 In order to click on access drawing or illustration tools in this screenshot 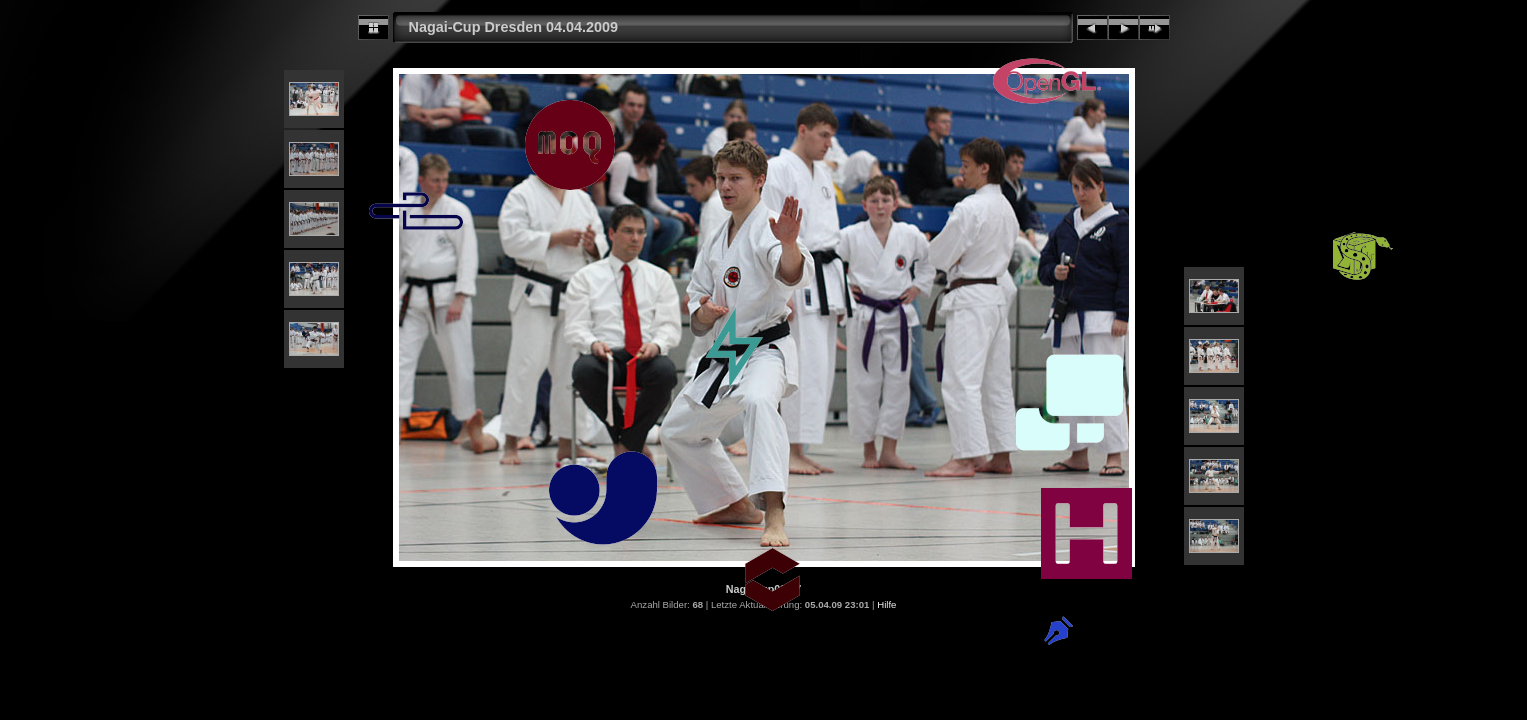, I will do `click(1057, 630)`.